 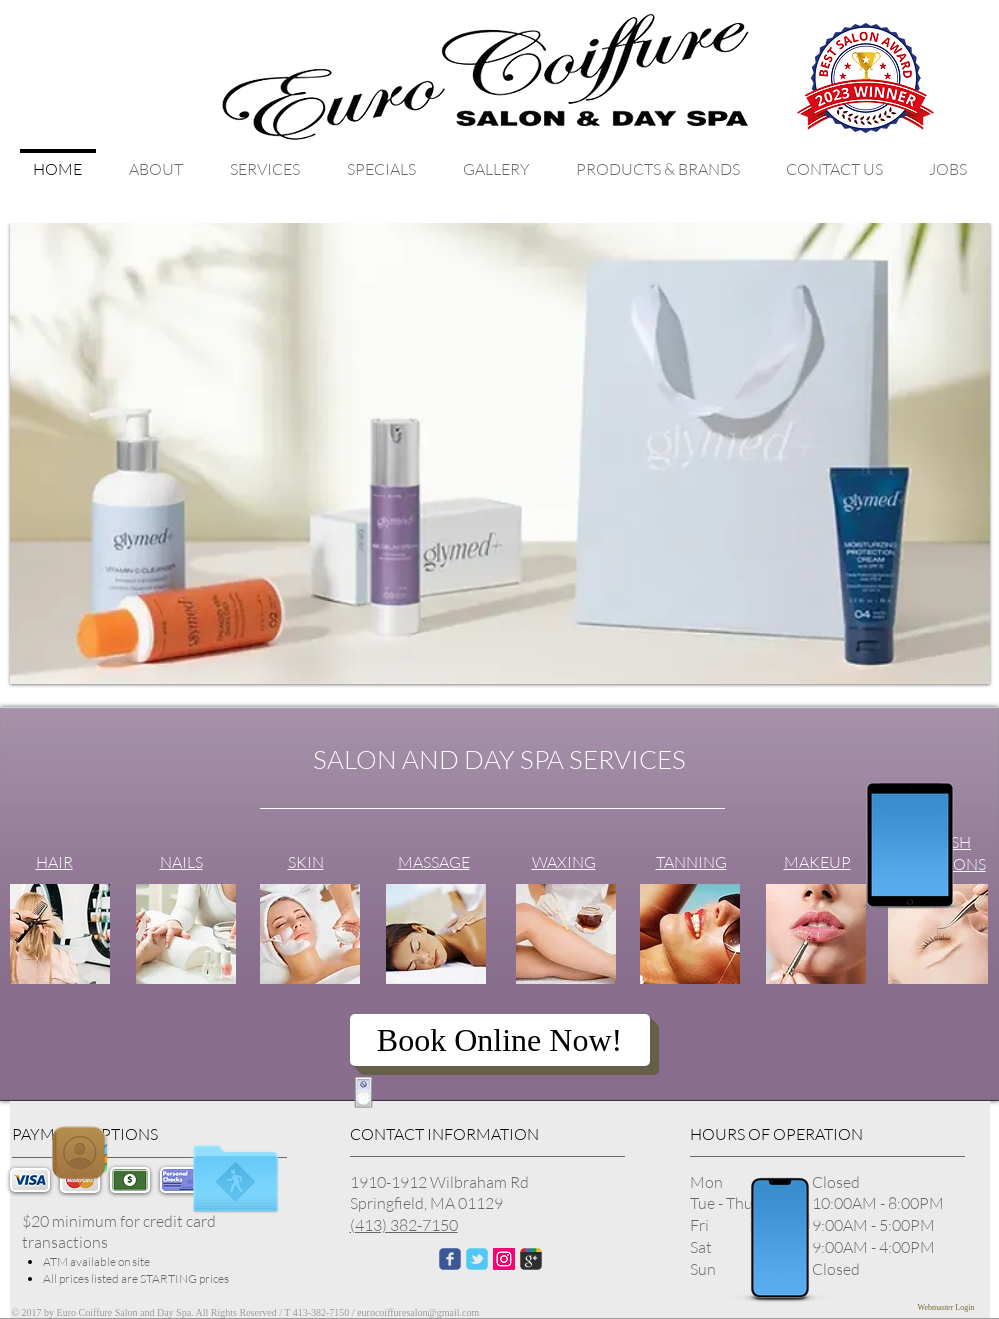 I want to click on iPod mini device icon, so click(x=363, y=1092).